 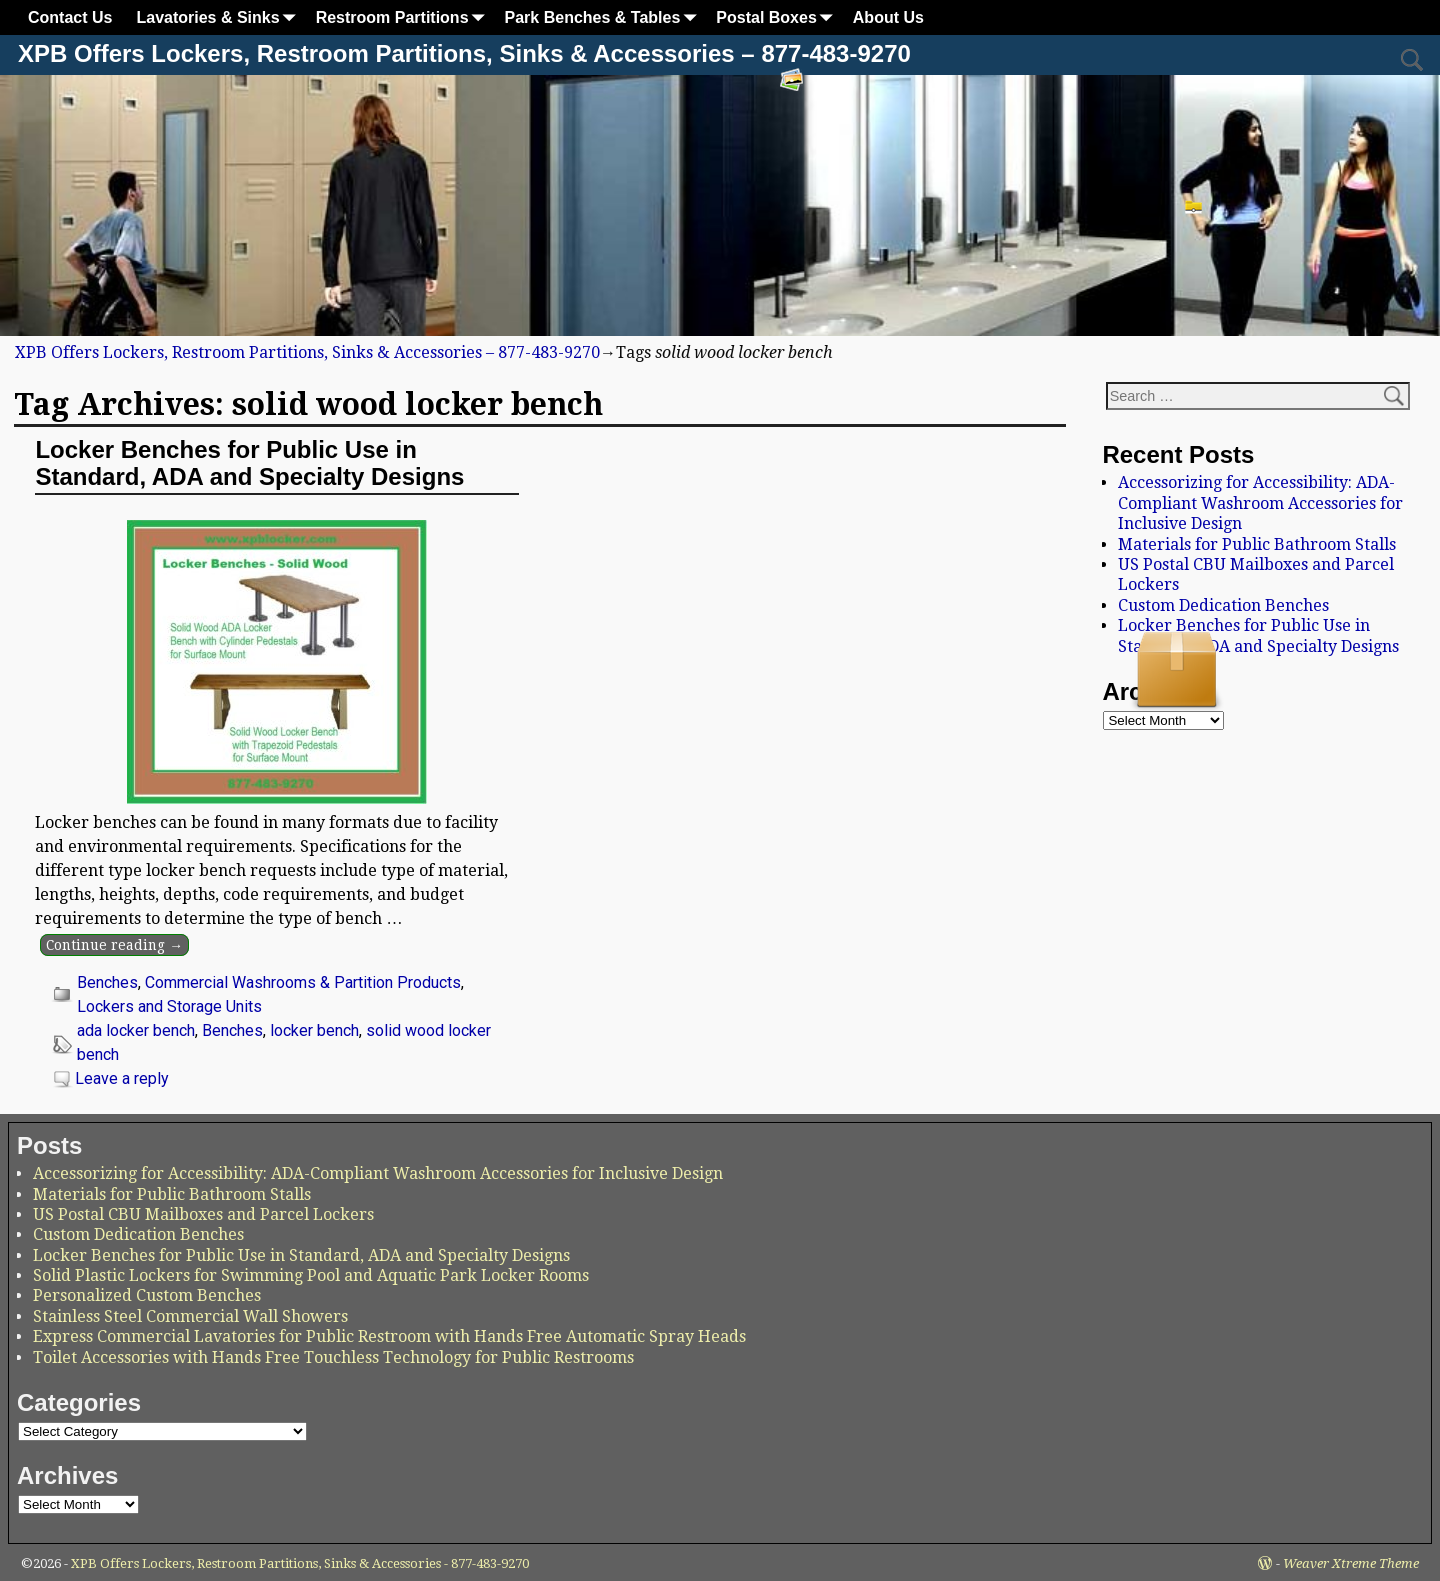 What do you see at coordinates (1193, 207) in the screenshot?
I see `open folder containing Pokémon-related files` at bounding box center [1193, 207].